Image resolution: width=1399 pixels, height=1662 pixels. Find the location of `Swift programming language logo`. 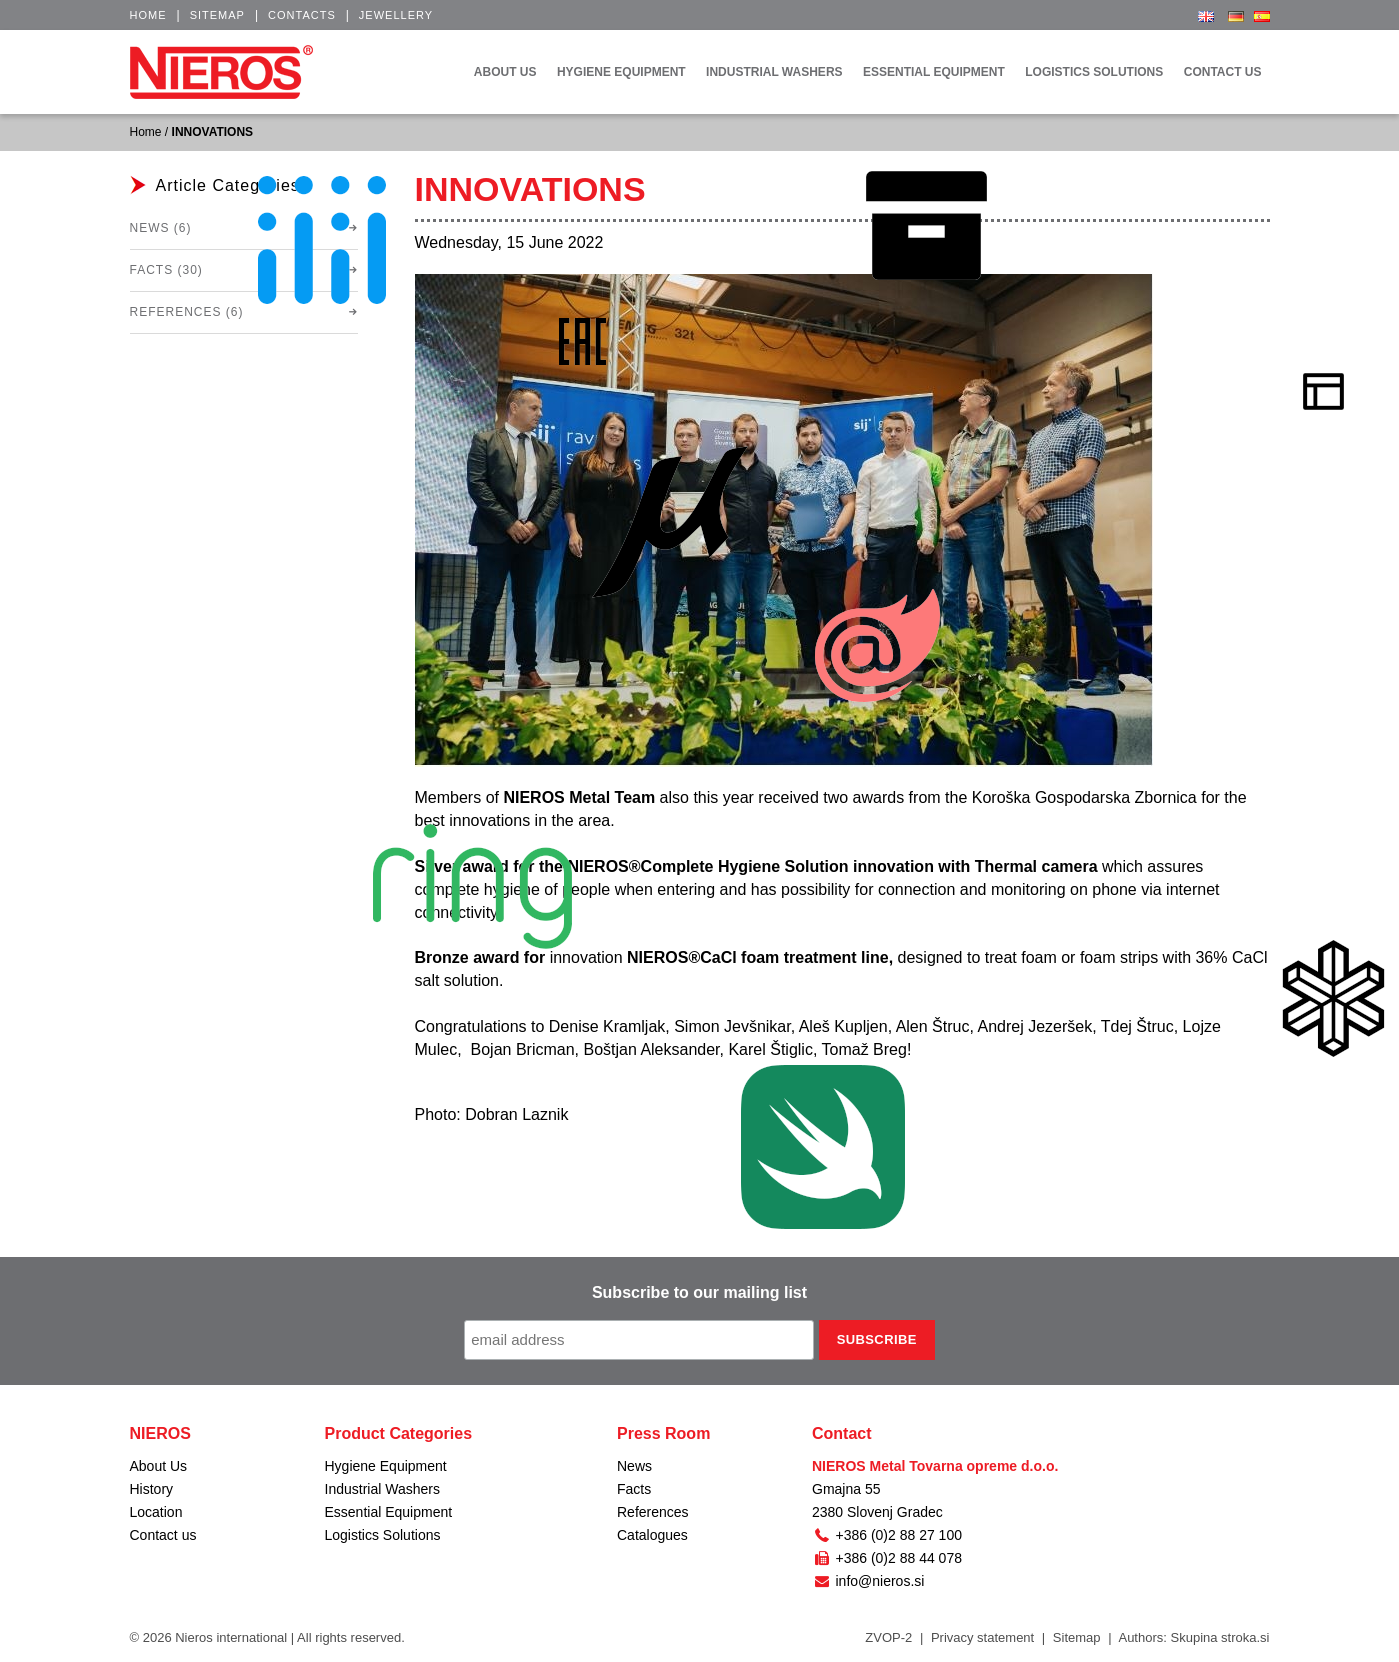

Swift programming language logo is located at coordinates (823, 1147).